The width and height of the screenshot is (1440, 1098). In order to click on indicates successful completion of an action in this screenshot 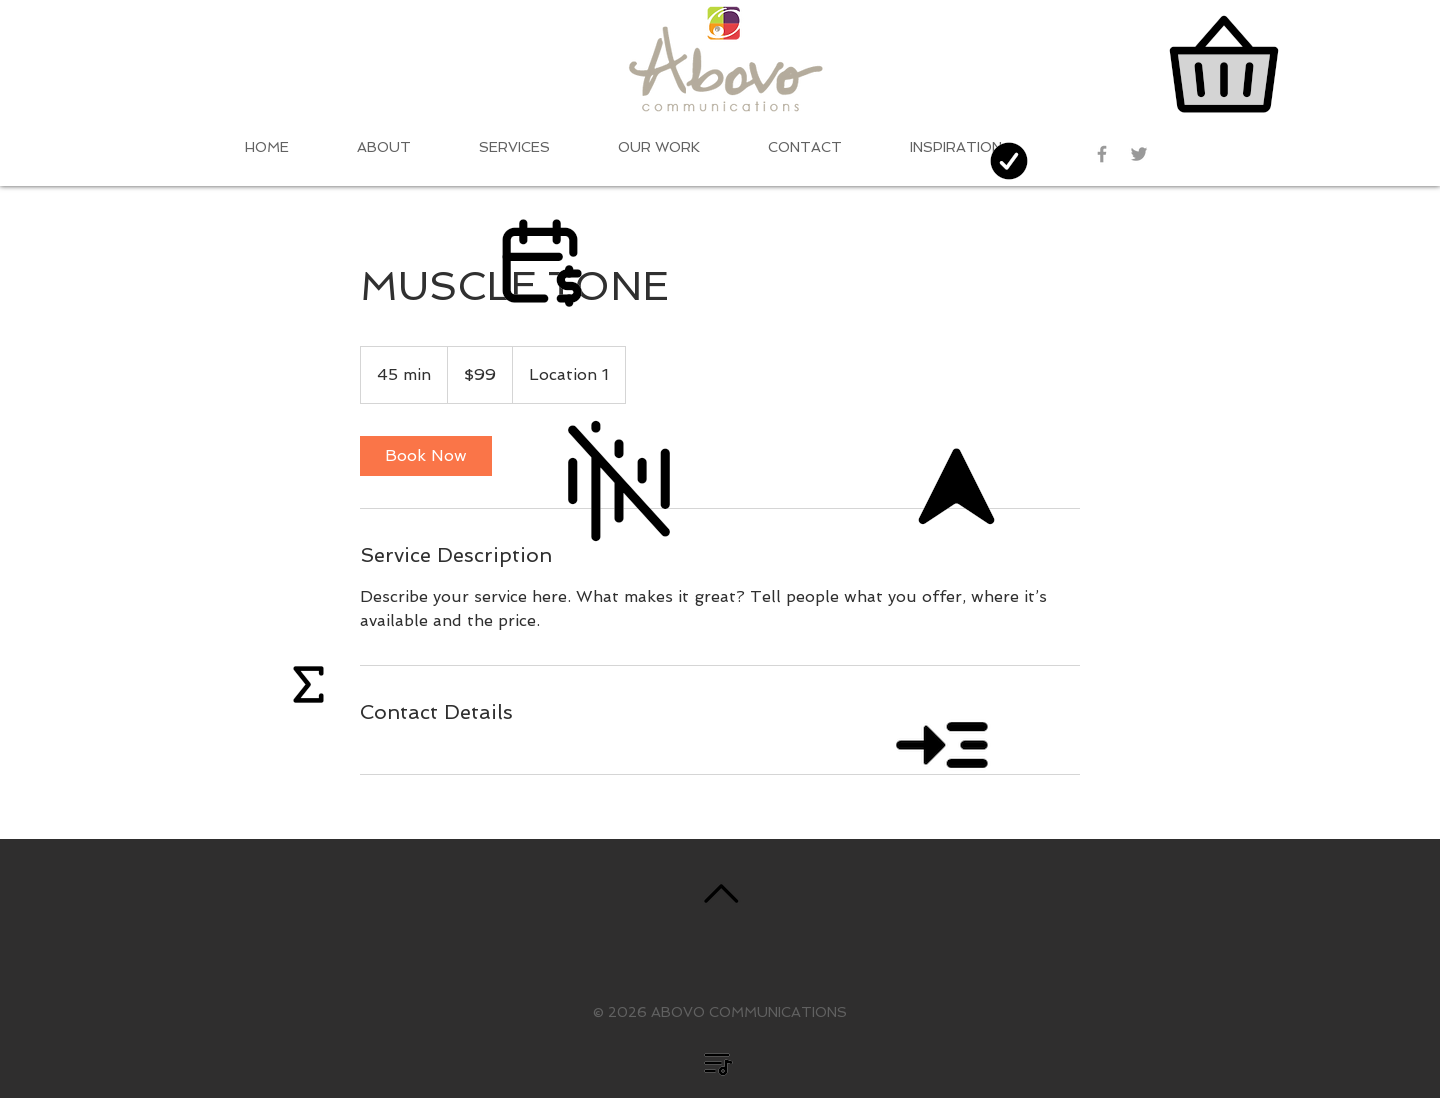, I will do `click(1009, 161)`.